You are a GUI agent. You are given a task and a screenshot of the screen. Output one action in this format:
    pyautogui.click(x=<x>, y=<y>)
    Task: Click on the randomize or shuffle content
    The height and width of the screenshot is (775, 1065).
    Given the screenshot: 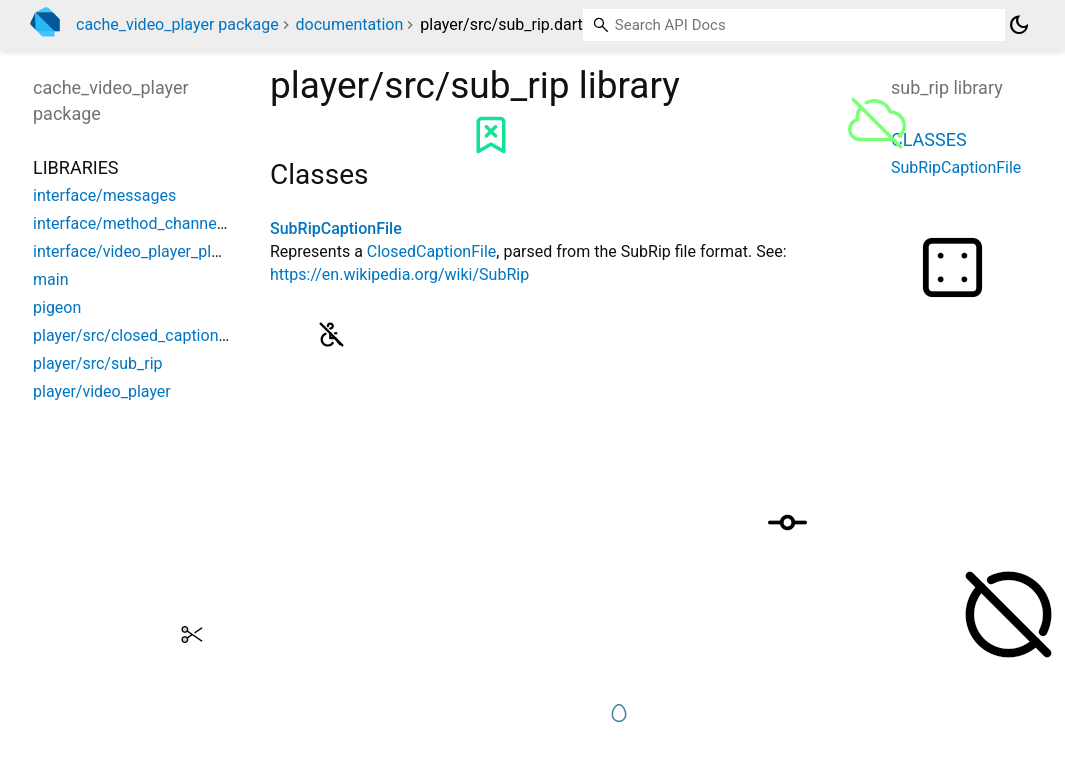 What is the action you would take?
    pyautogui.click(x=952, y=267)
    